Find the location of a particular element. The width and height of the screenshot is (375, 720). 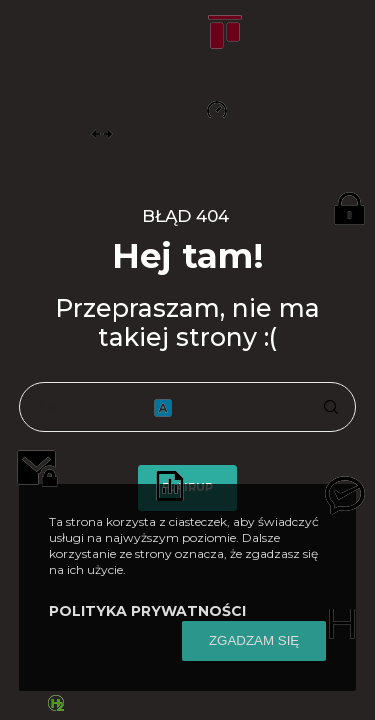

h2 database logo is located at coordinates (56, 703).